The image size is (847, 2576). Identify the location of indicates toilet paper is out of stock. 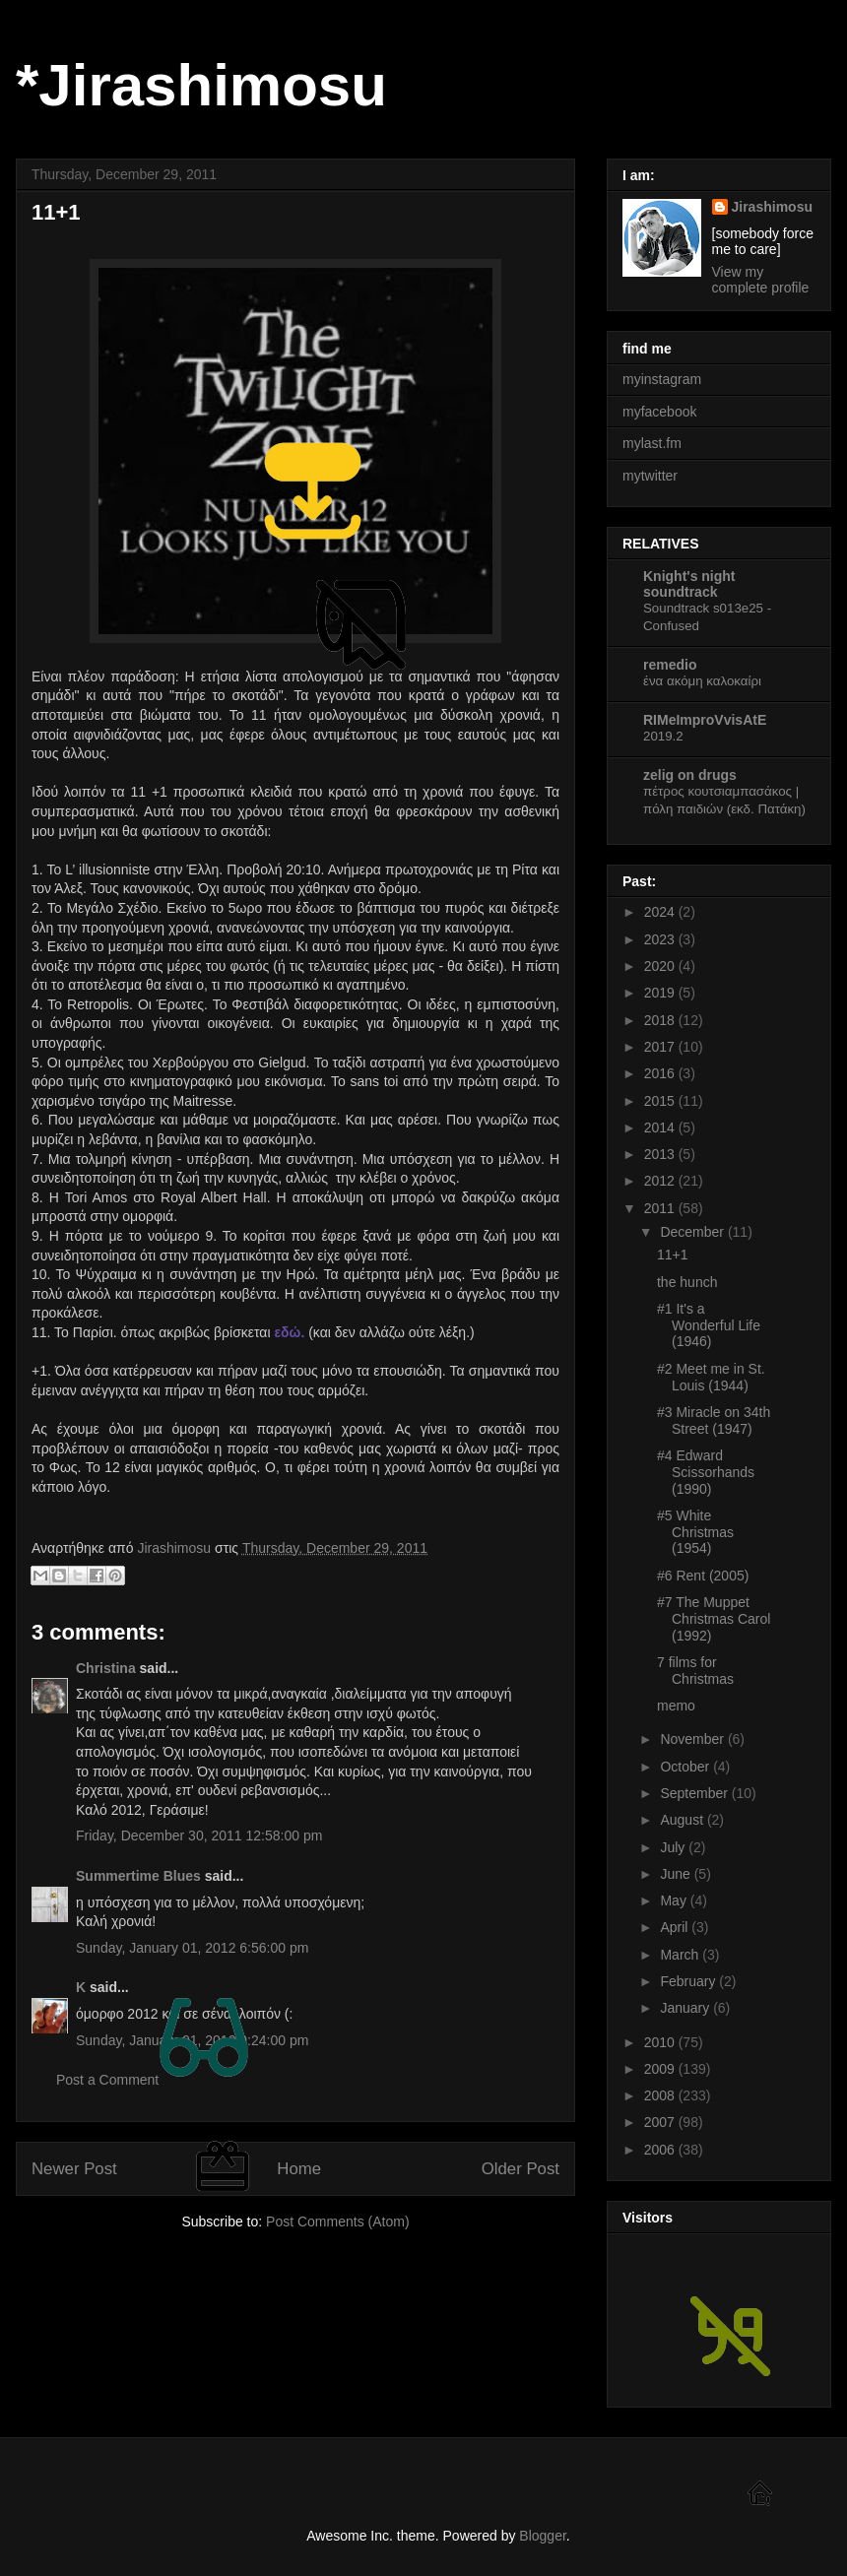
(360, 624).